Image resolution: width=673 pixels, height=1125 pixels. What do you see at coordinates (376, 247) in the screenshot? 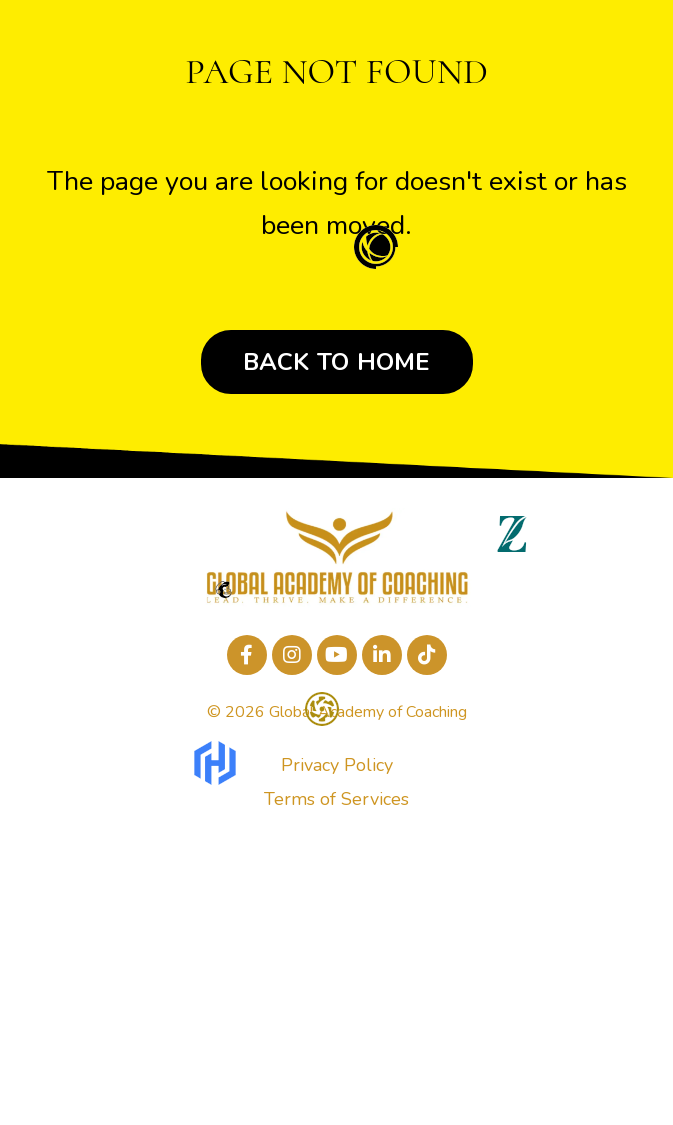
I see `visit freelancermap website or platform` at bounding box center [376, 247].